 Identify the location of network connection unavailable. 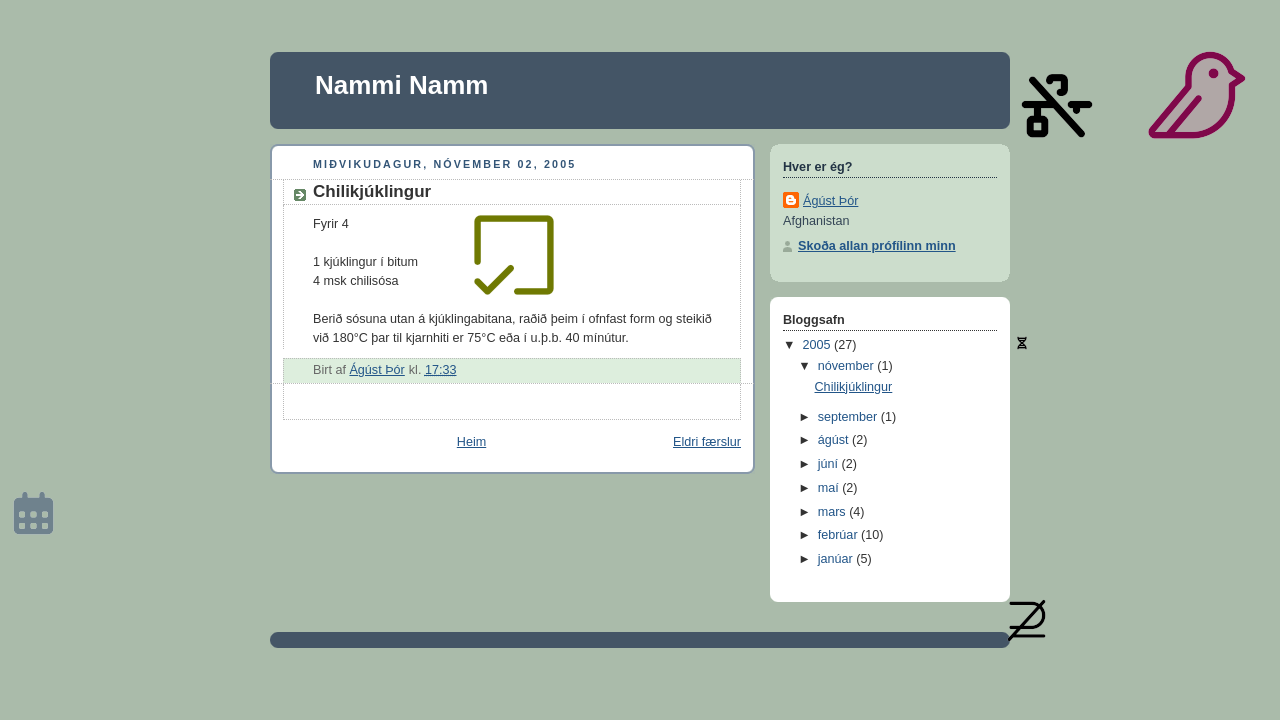
(1057, 107).